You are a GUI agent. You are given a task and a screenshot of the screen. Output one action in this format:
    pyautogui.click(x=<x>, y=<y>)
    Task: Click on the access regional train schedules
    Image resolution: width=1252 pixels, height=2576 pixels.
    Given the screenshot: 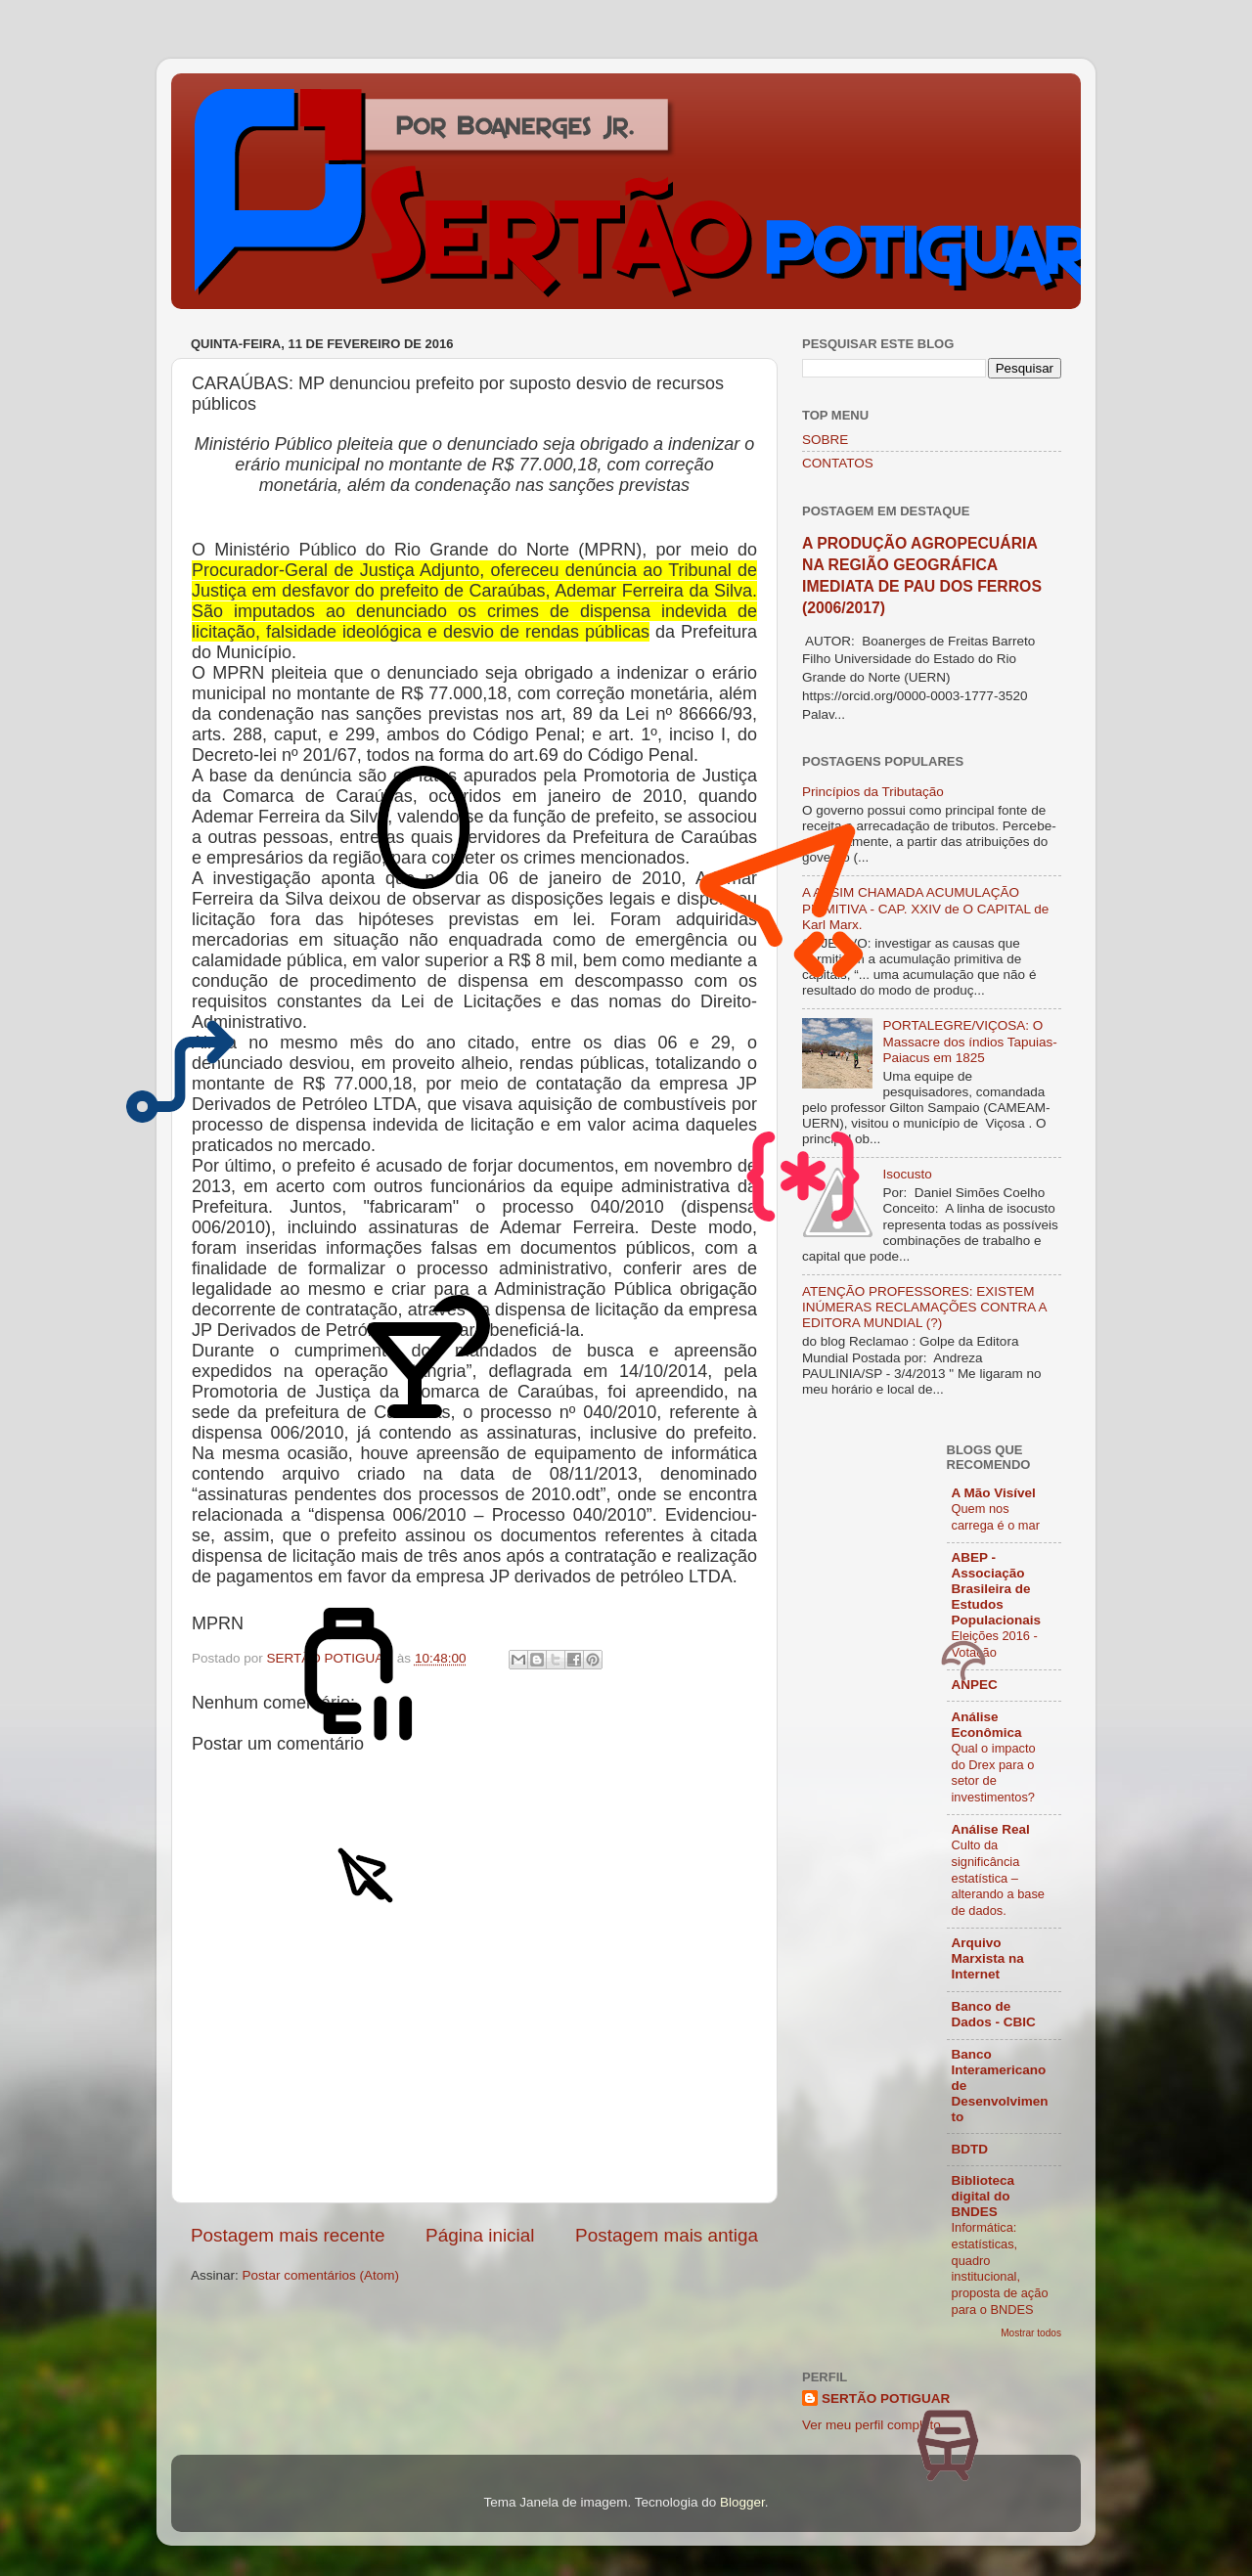 What is the action you would take?
    pyautogui.click(x=948, y=2443)
    